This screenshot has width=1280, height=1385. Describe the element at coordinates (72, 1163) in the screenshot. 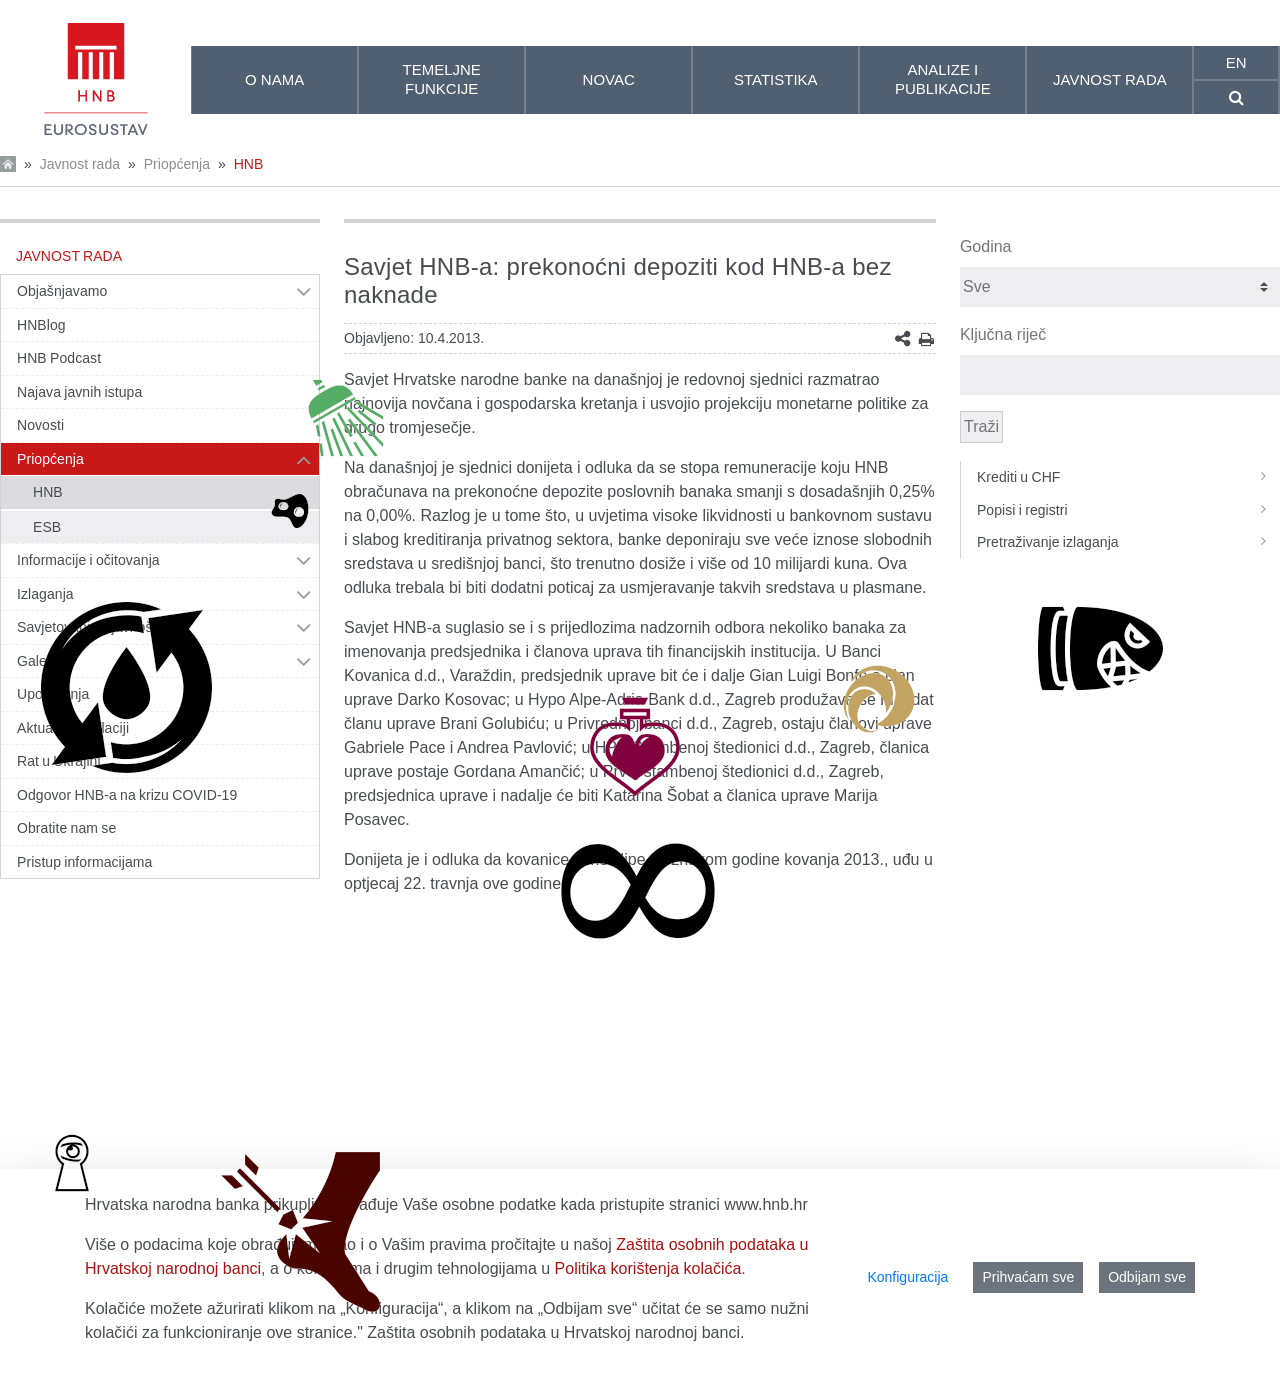

I see `indicates someone may be watching or monitoring activity` at that location.